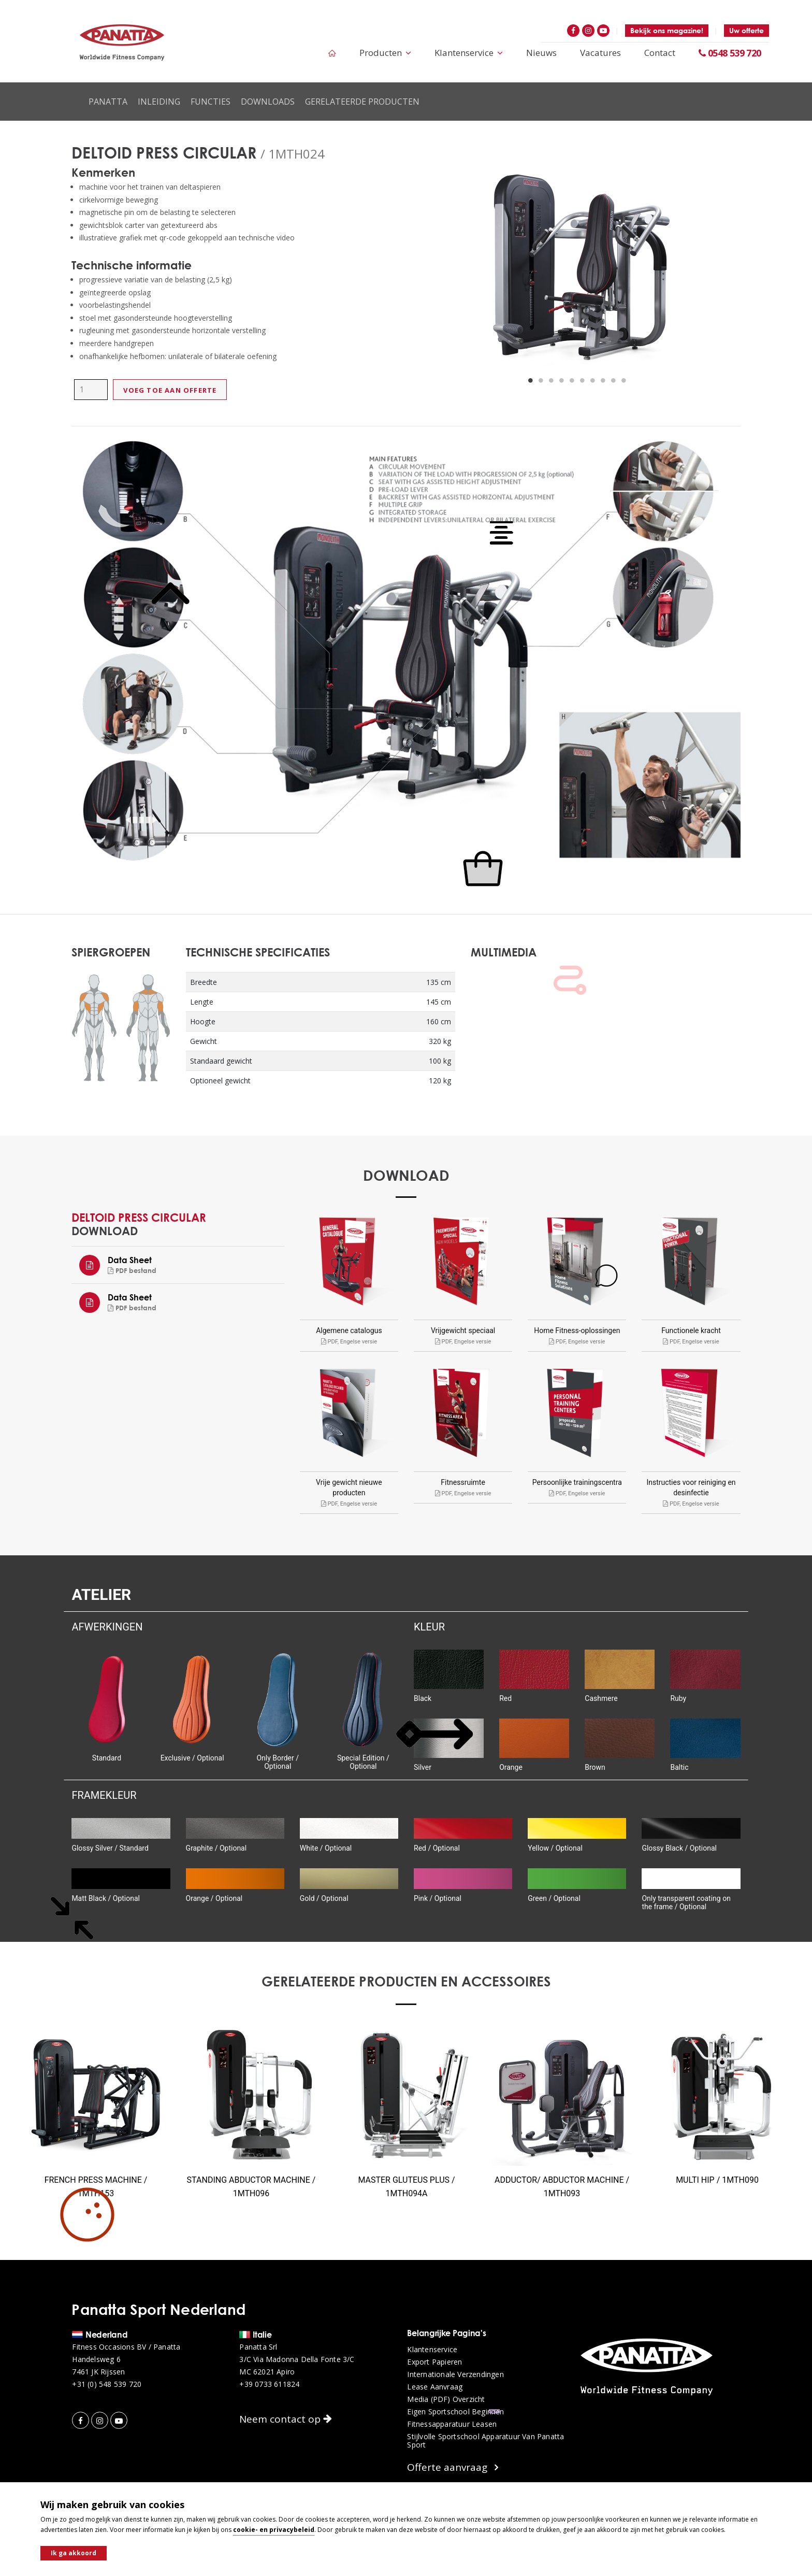  Describe the element at coordinates (170, 593) in the screenshot. I see `collapse an expanded section` at that location.